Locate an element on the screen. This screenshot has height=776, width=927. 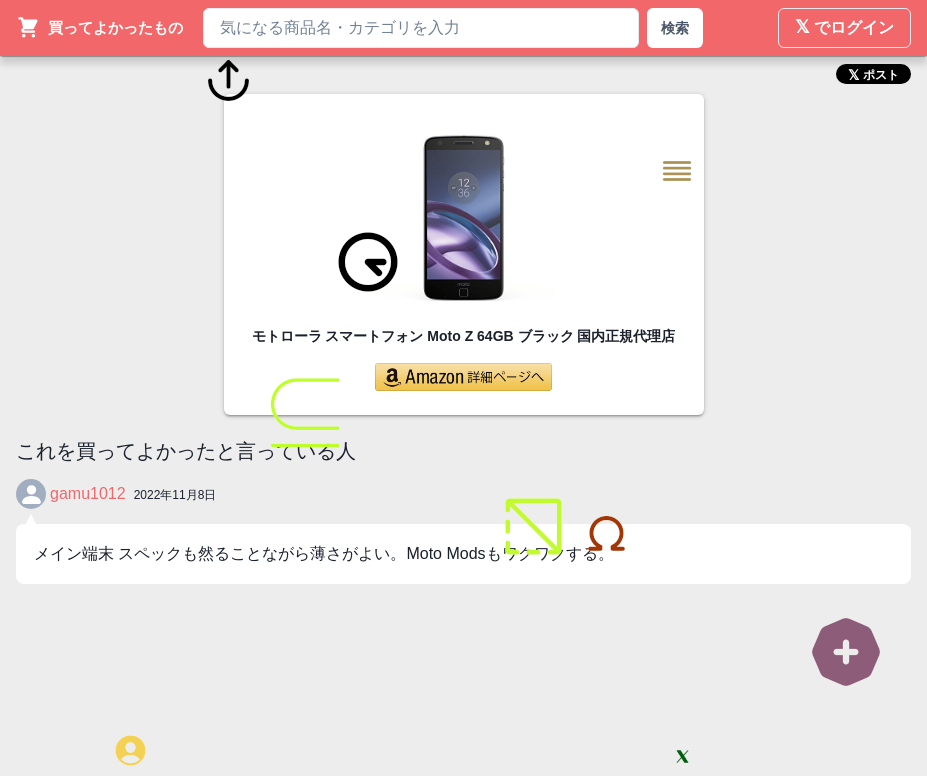
access your profile or account settings is located at coordinates (130, 750).